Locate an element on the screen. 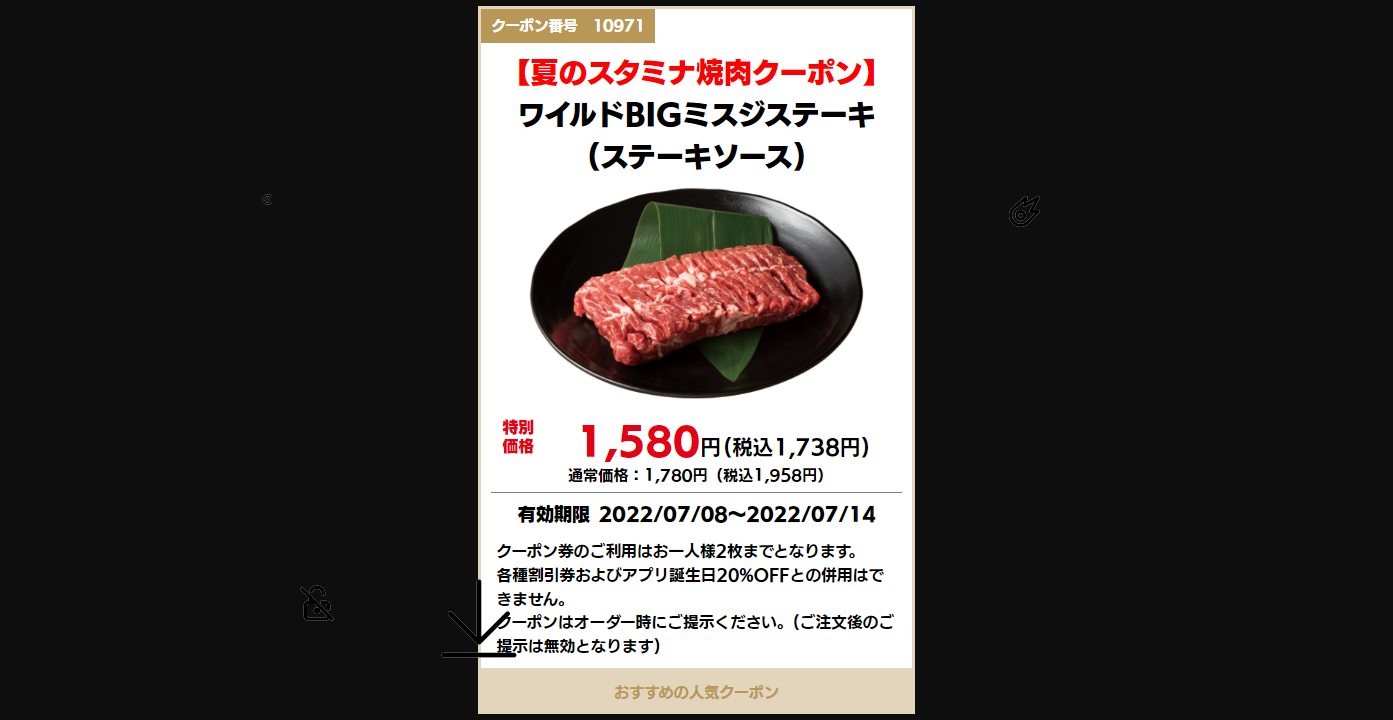 The image size is (1393, 720). indicates a trending or viral item is located at coordinates (1024, 211).